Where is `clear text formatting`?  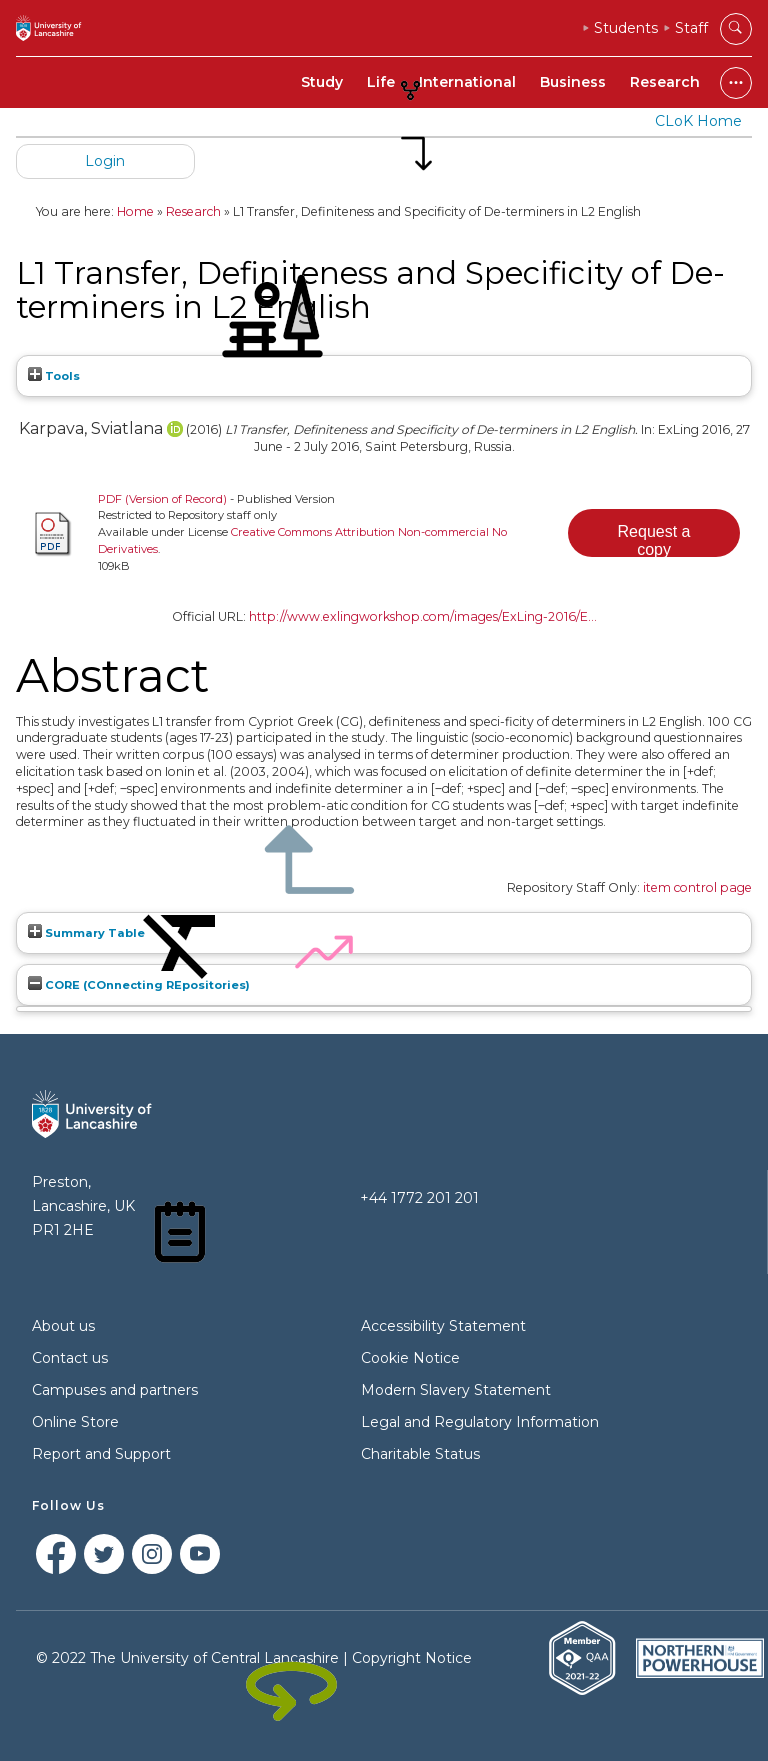
clear text formatting is located at coordinates (183, 943).